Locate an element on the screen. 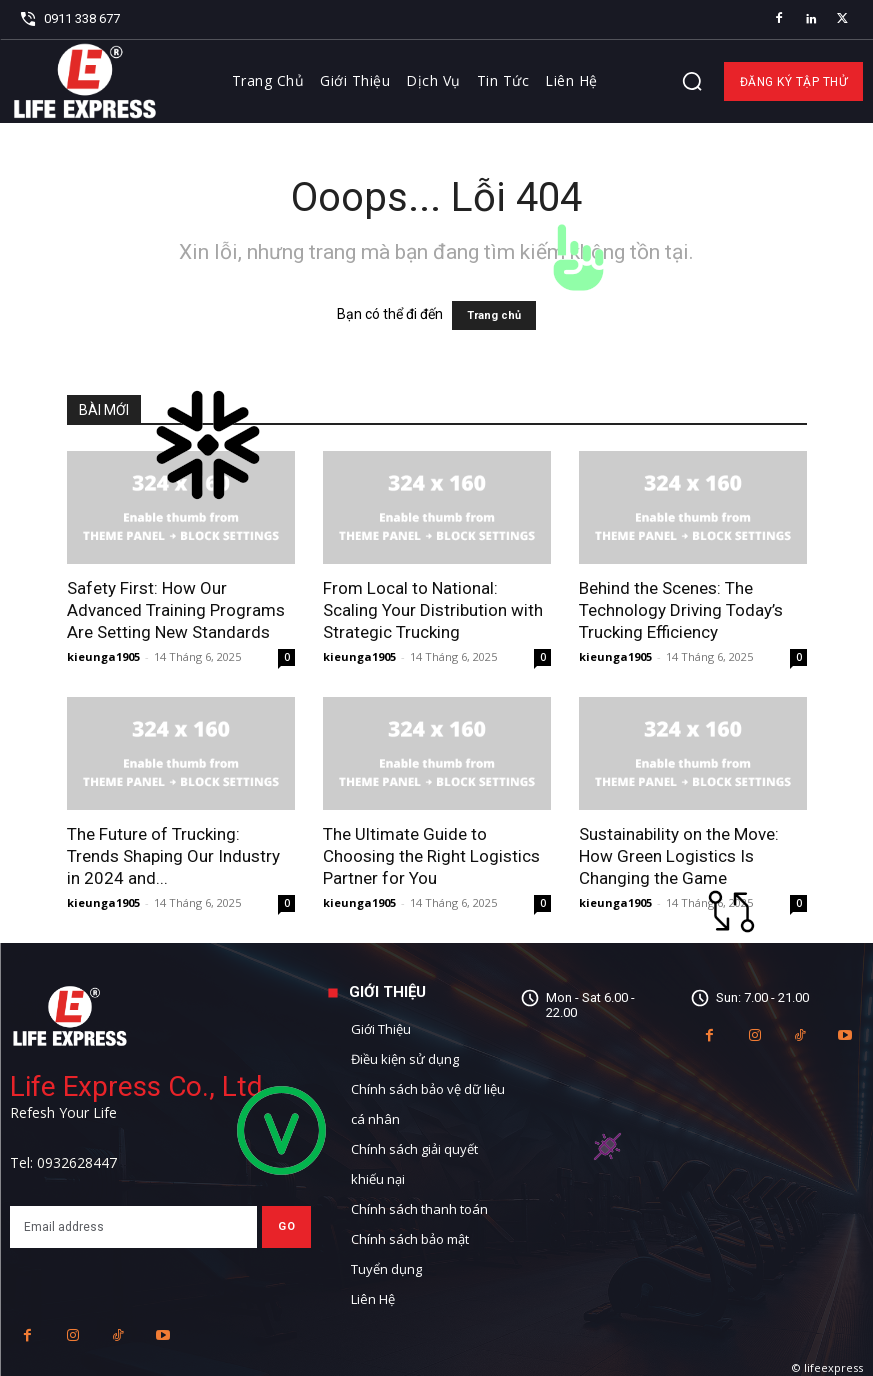  tap to select or indicate a point of interest is located at coordinates (578, 257).